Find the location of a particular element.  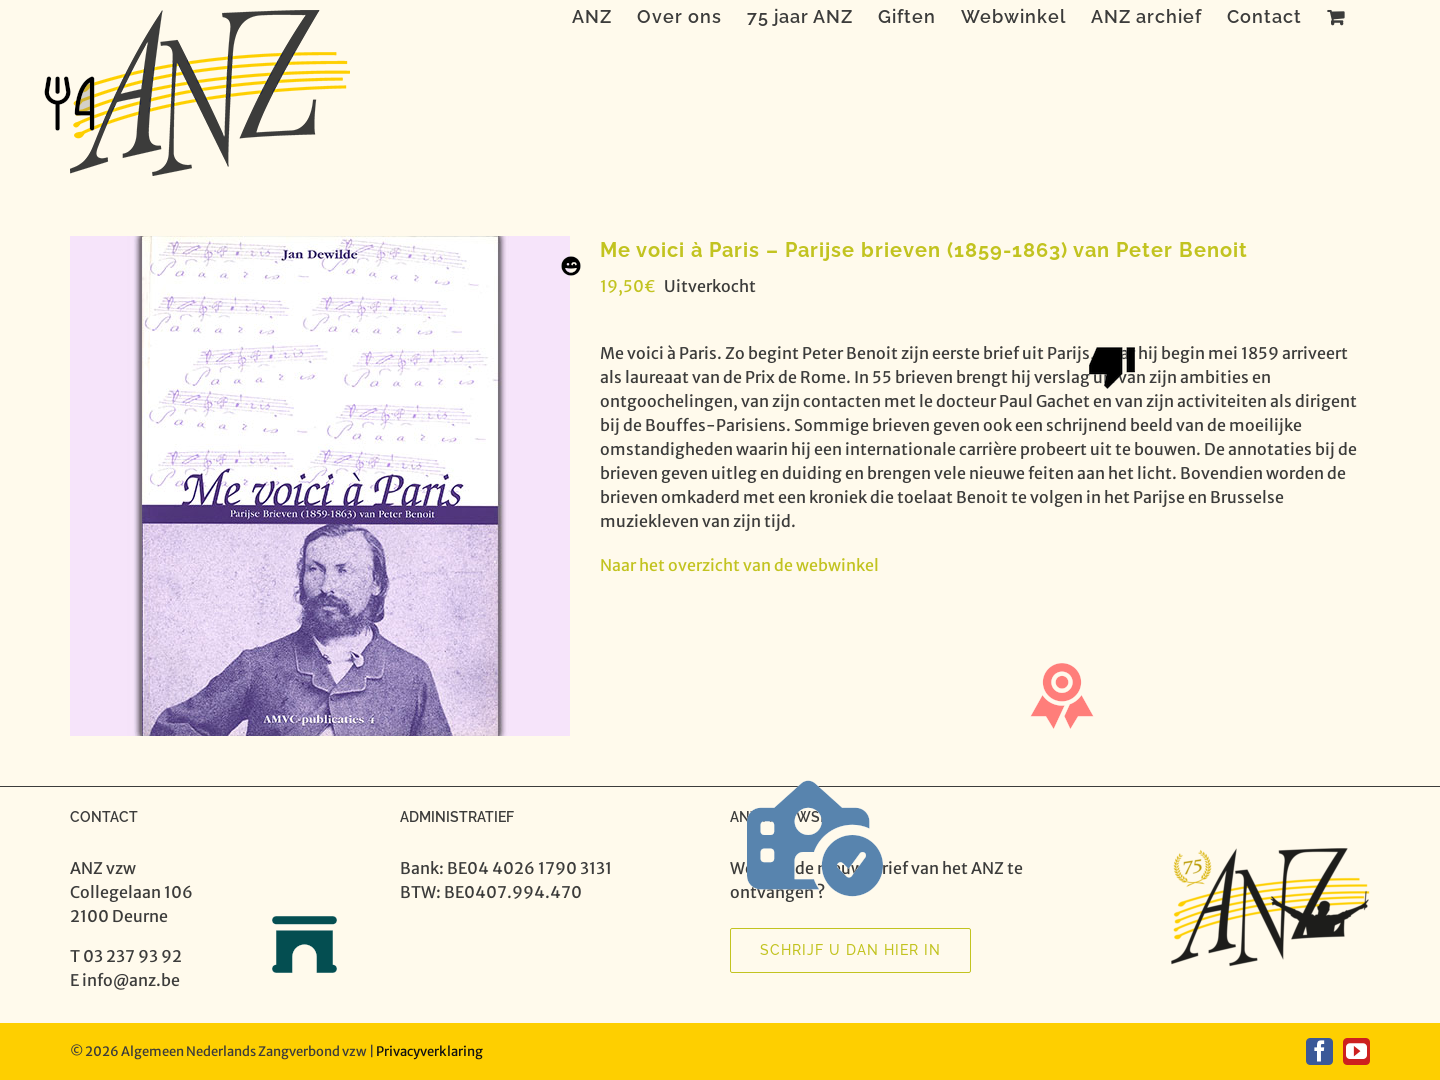

dislike or downvote content is located at coordinates (1112, 366).